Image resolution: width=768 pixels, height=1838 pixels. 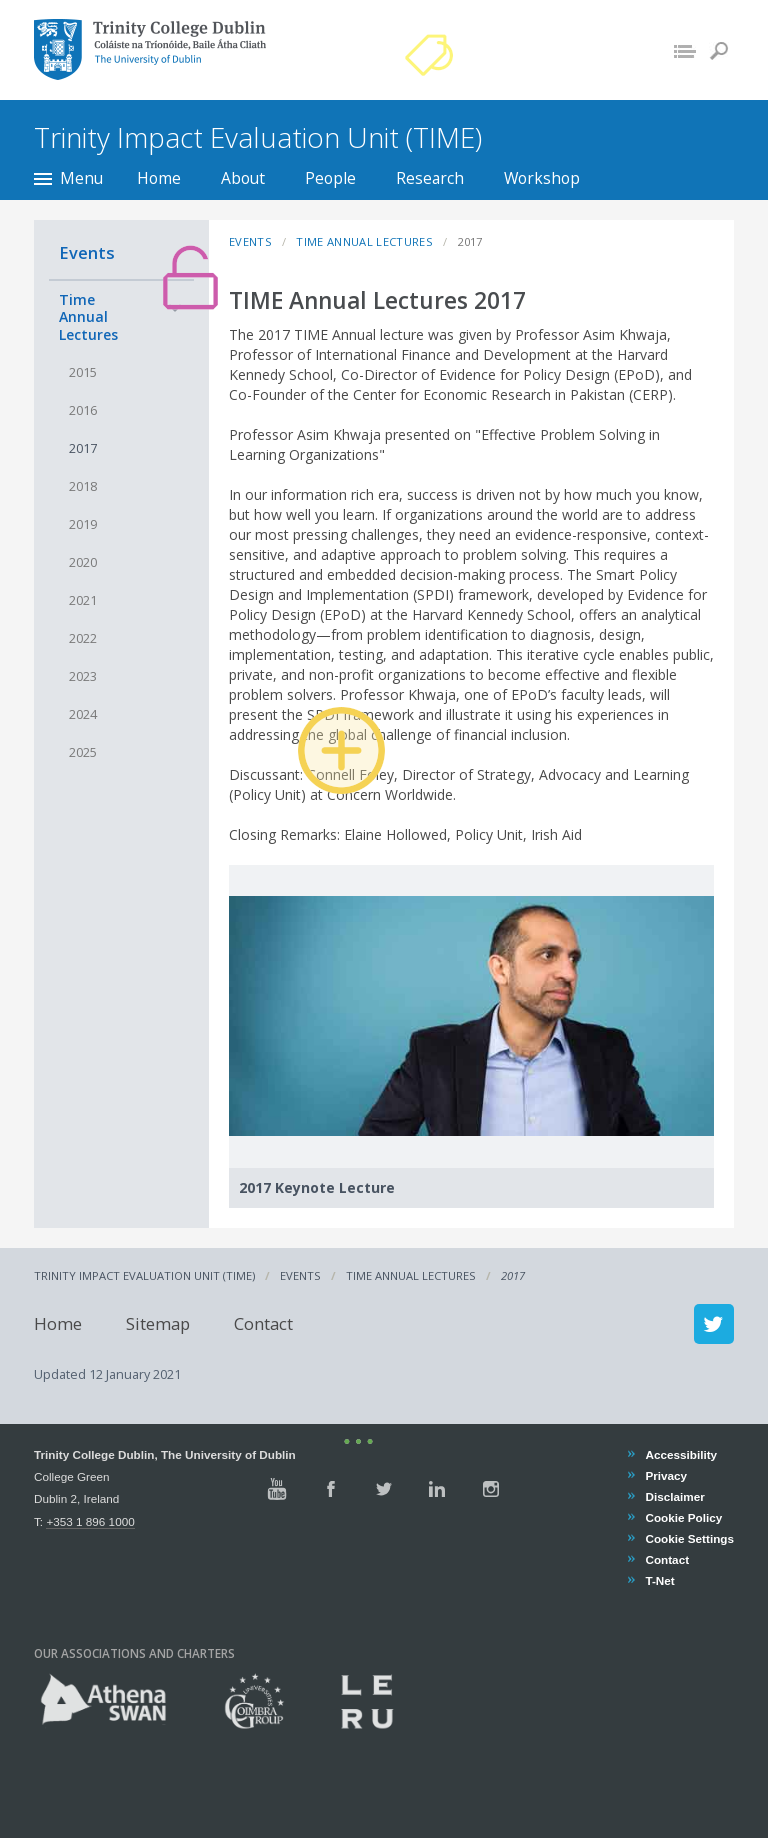 What do you see at coordinates (341, 750) in the screenshot?
I see `add a new item` at bounding box center [341, 750].